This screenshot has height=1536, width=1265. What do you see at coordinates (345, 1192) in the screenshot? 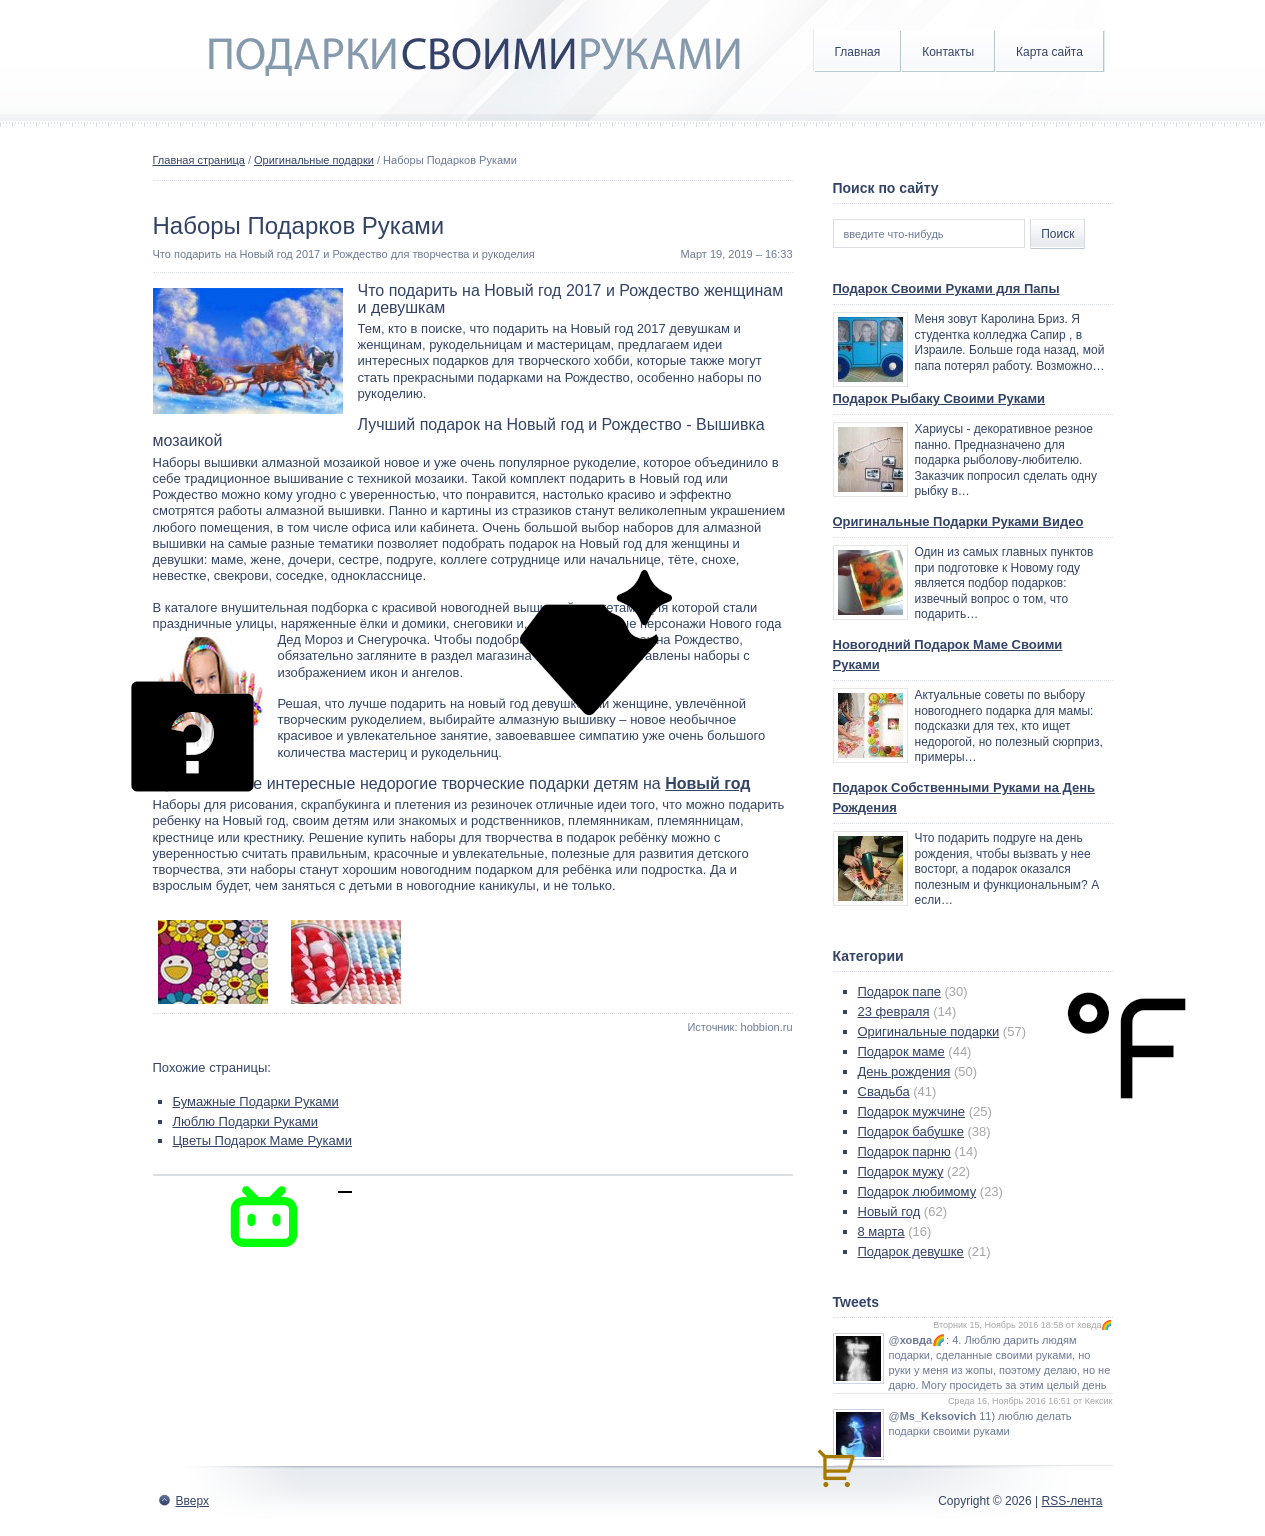
I see `remove or subtract an item` at bounding box center [345, 1192].